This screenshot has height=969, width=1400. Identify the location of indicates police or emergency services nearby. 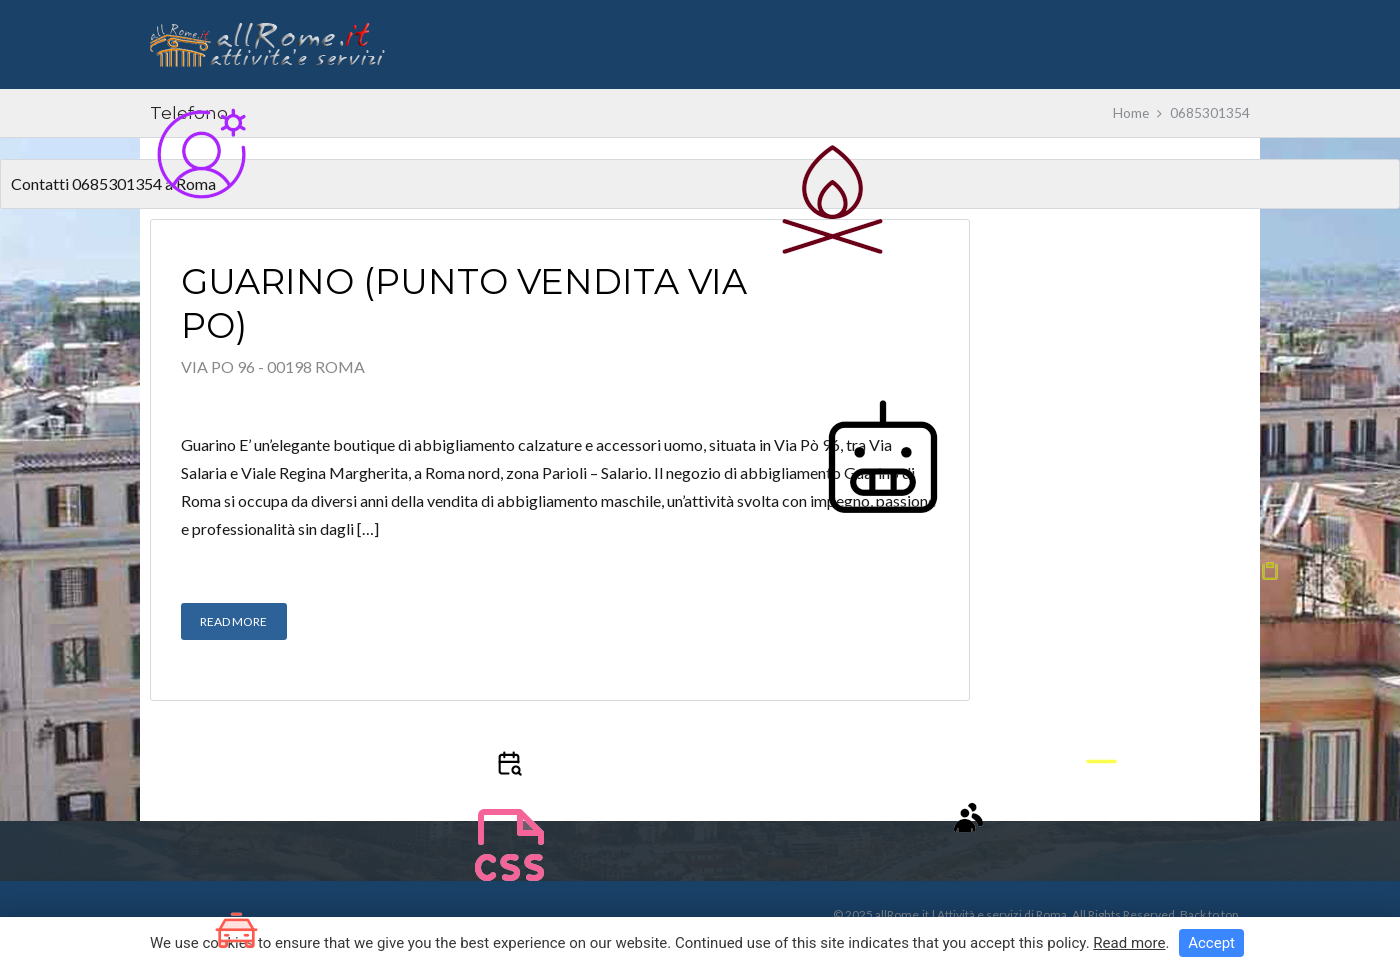
(236, 932).